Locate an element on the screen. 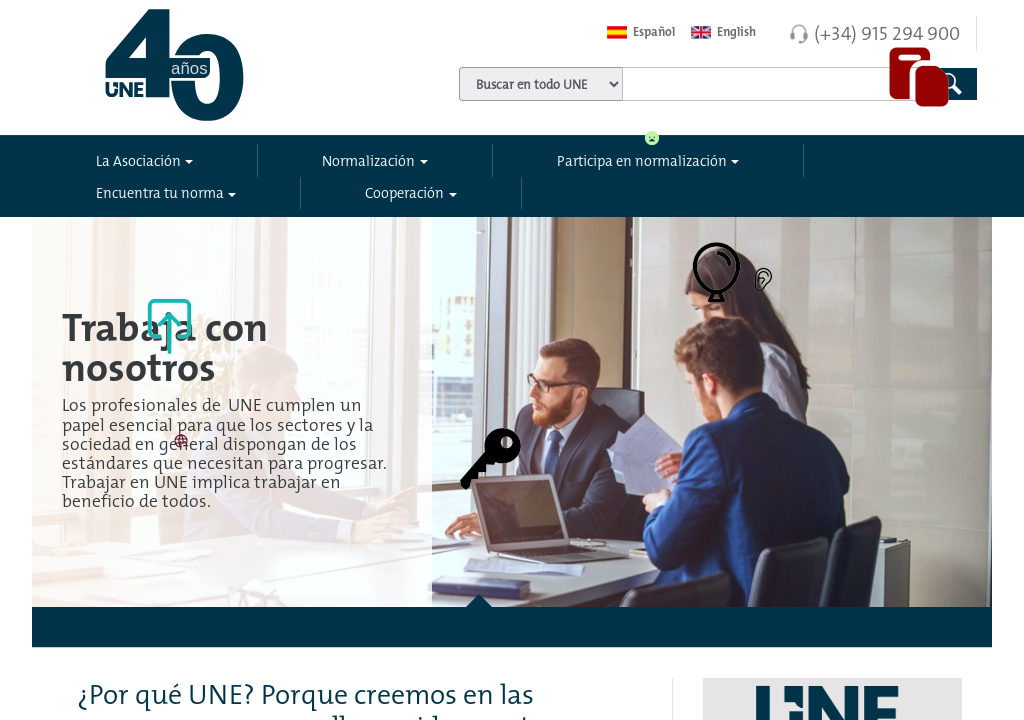 Image resolution: width=1024 pixels, height=720 pixels. accessibility settings for hearing features is located at coordinates (763, 279).